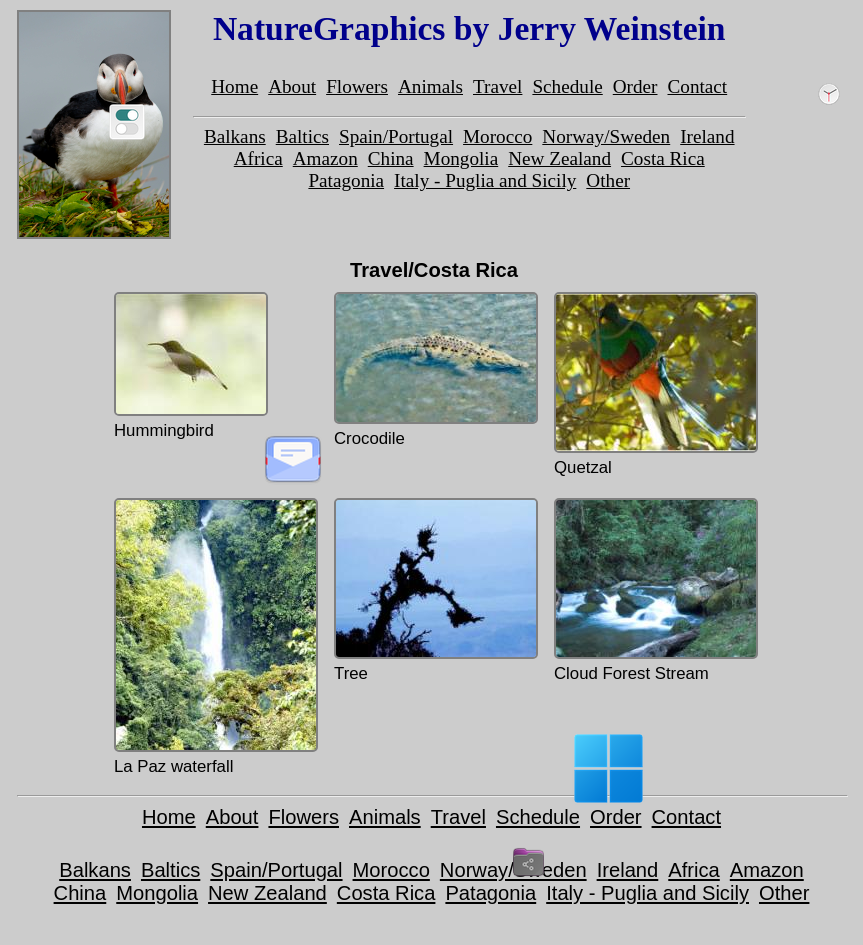 The width and height of the screenshot is (863, 945). What do you see at coordinates (608, 768) in the screenshot?
I see `open the Windows start menu` at bounding box center [608, 768].